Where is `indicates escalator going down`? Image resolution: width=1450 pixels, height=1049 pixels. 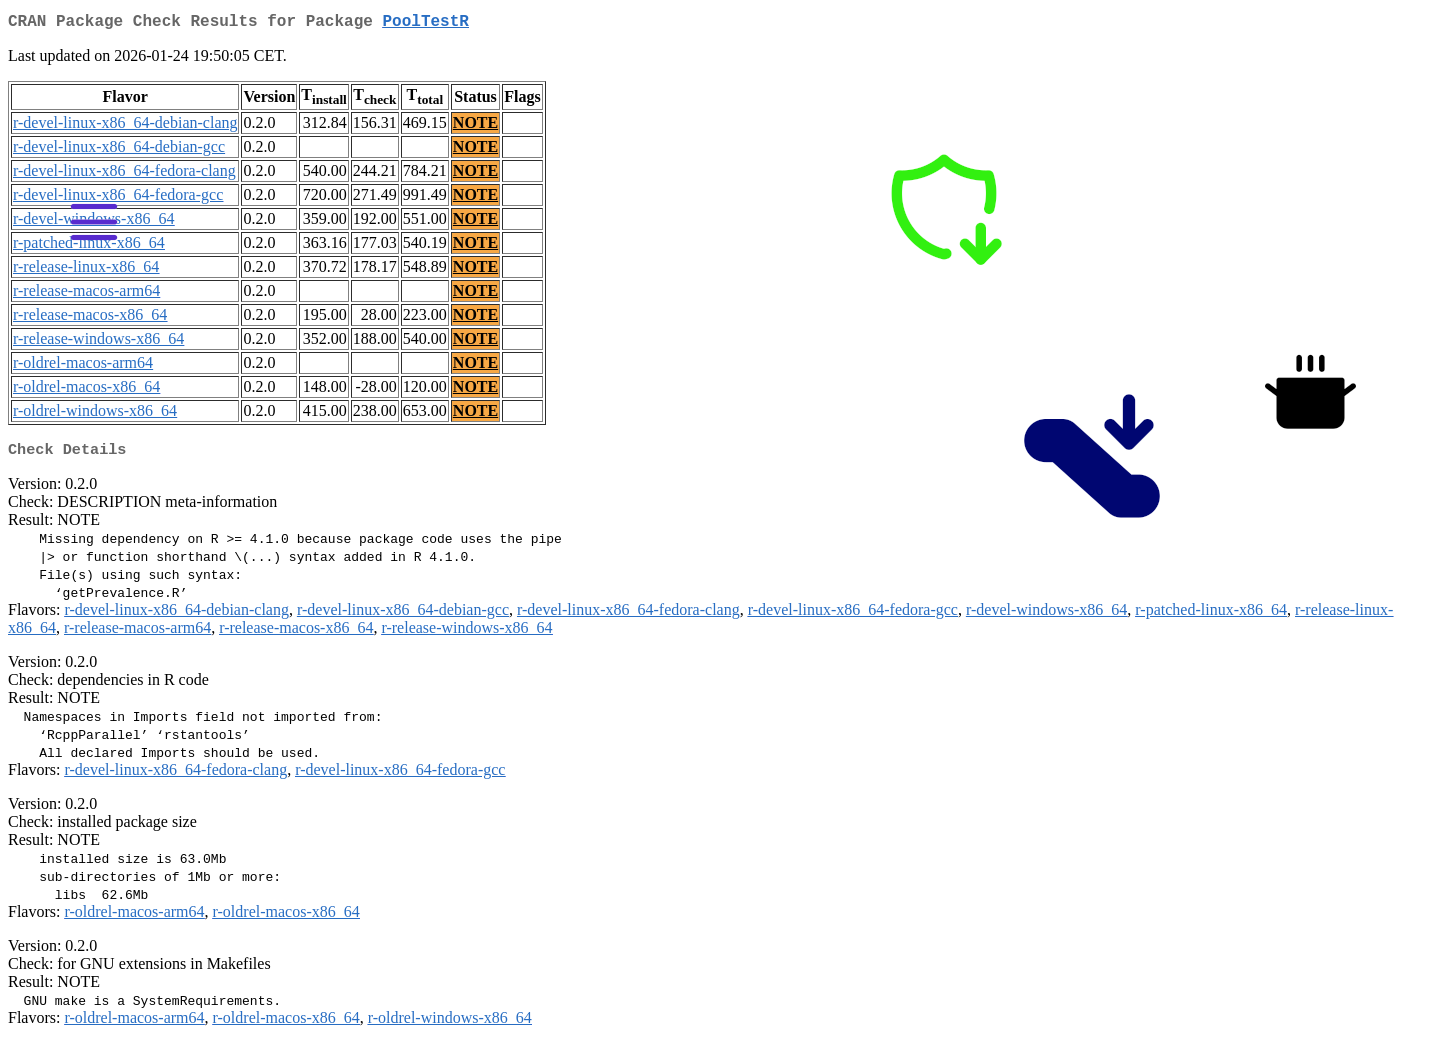
indicates escalator going down is located at coordinates (1092, 456).